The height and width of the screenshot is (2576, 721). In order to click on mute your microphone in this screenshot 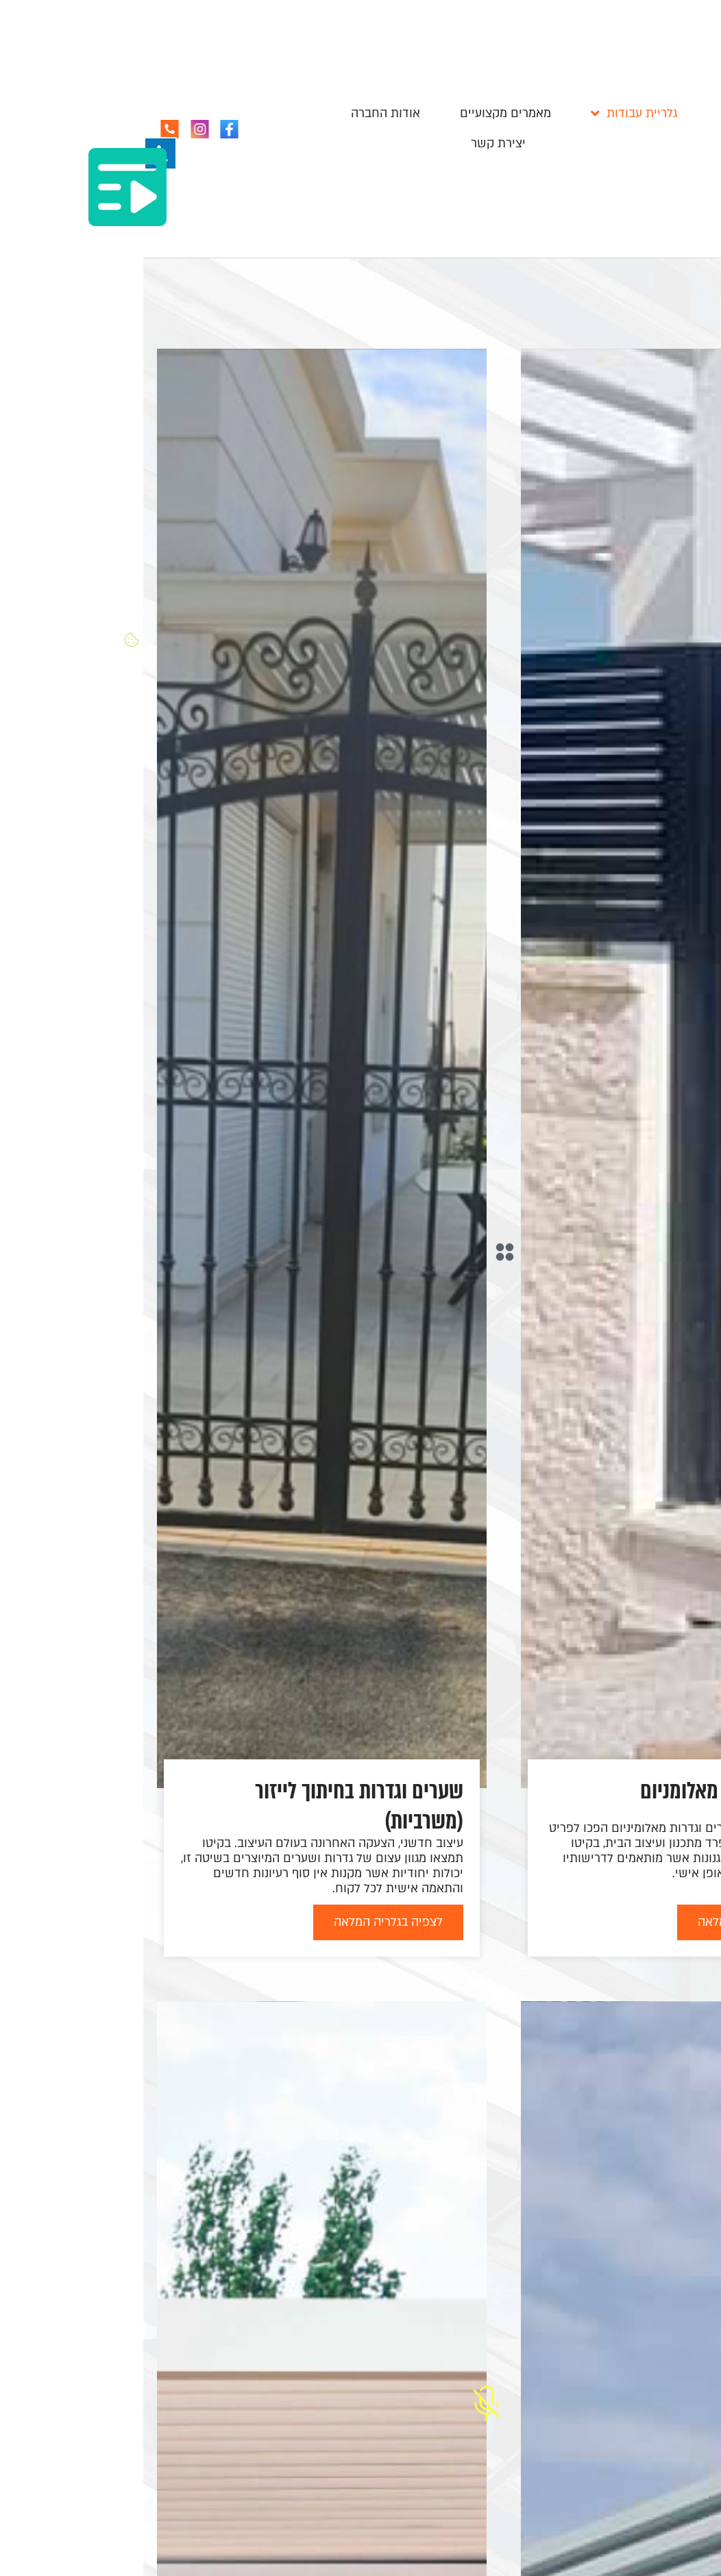, I will do `click(487, 2403)`.